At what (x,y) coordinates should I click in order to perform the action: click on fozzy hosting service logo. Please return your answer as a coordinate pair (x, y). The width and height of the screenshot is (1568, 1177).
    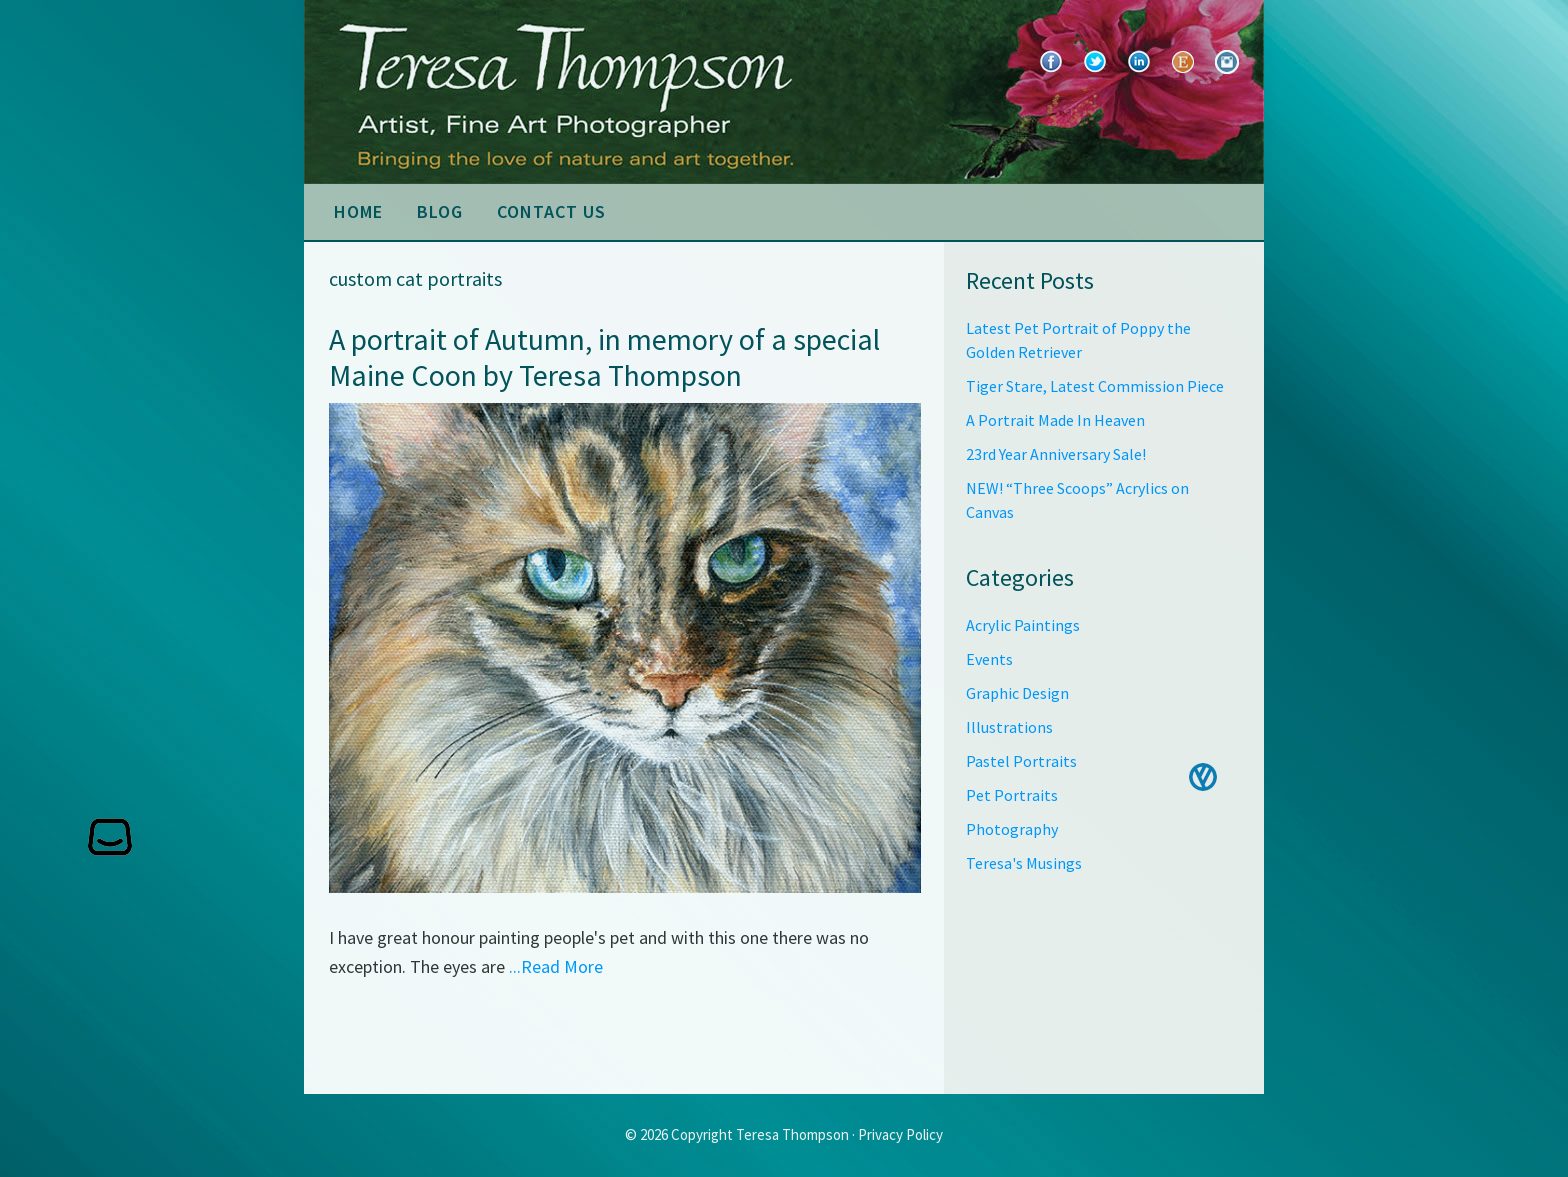
    Looking at the image, I should click on (1203, 777).